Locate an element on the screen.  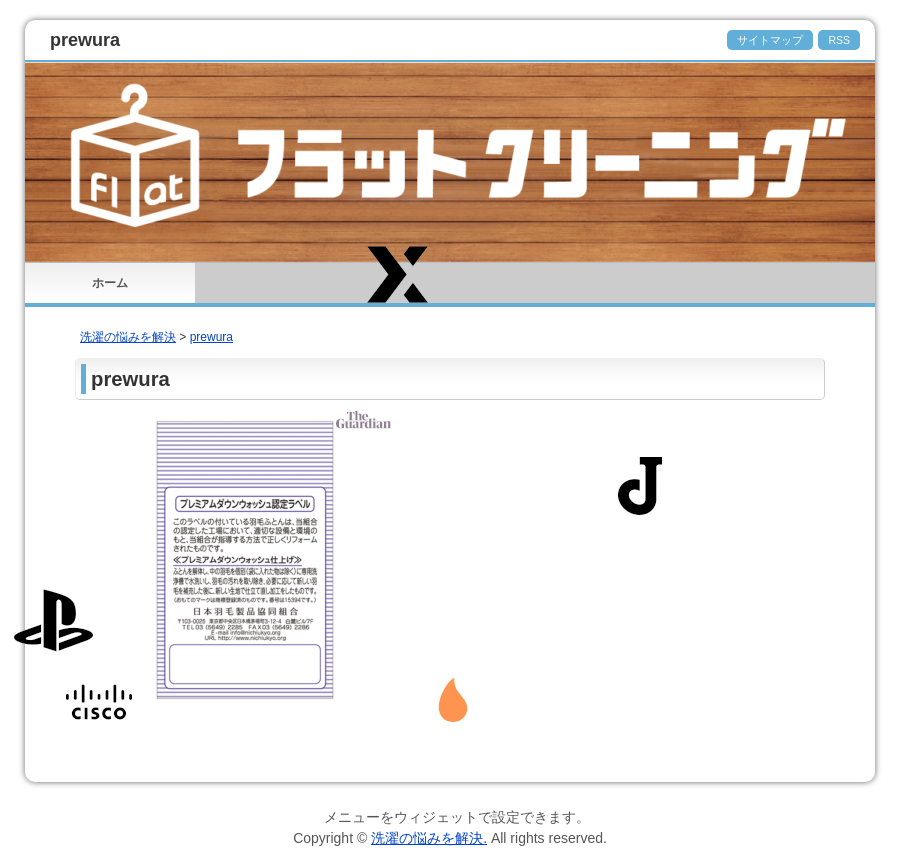
open Joplin note-taking app is located at coordinates (640, 486).